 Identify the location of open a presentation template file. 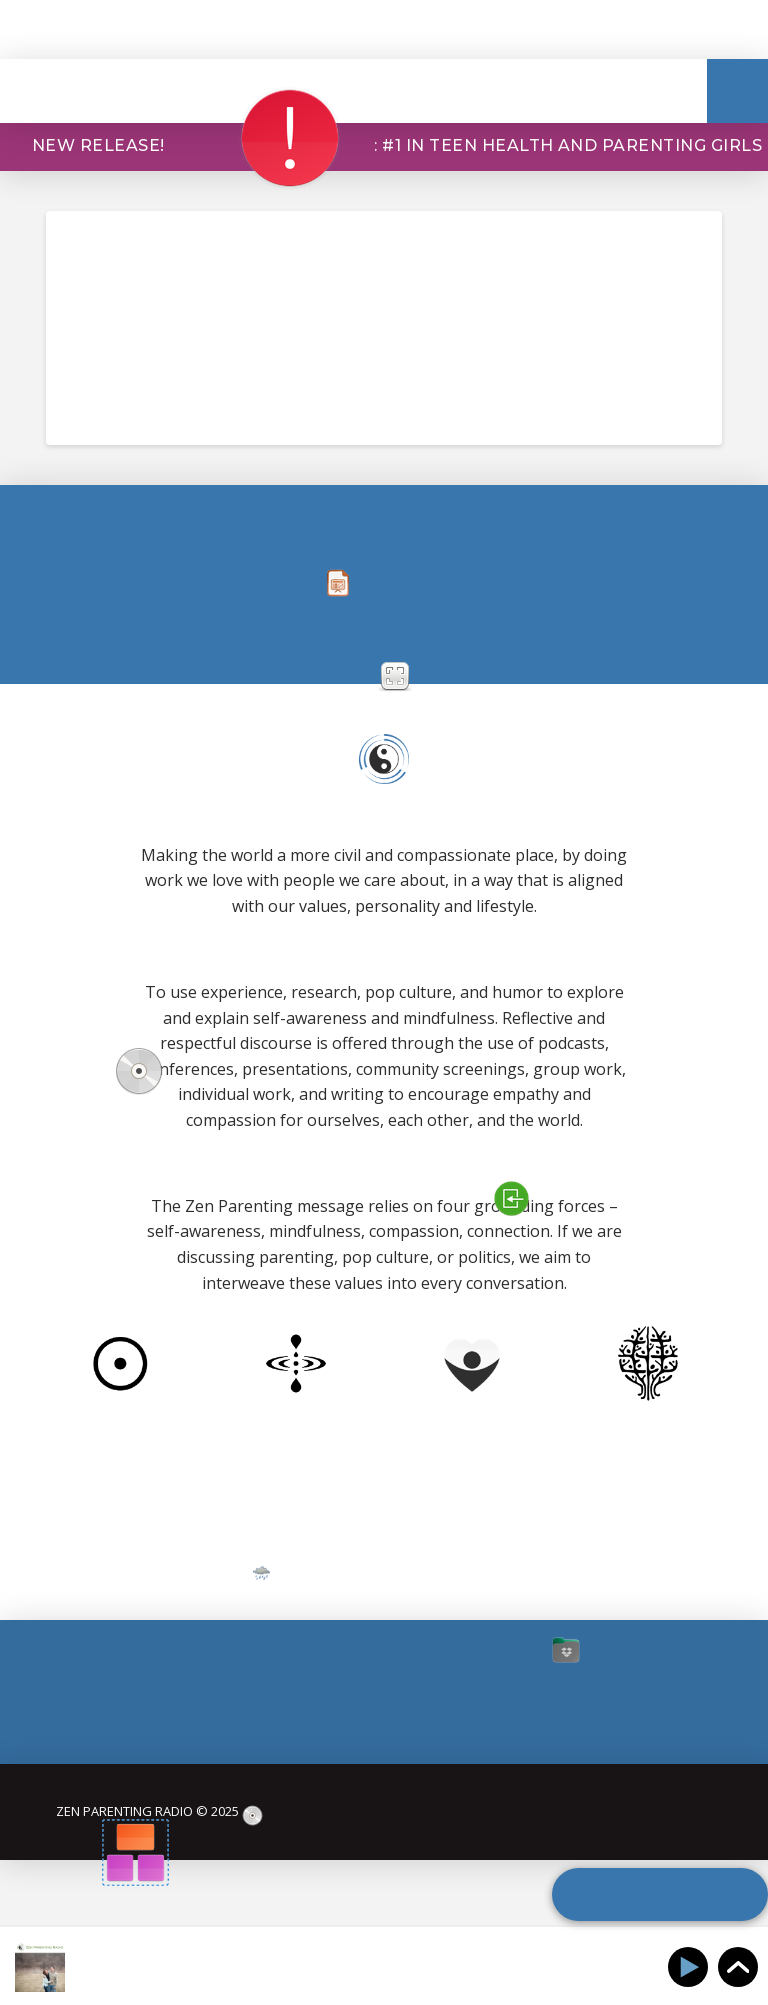
(338, 583).